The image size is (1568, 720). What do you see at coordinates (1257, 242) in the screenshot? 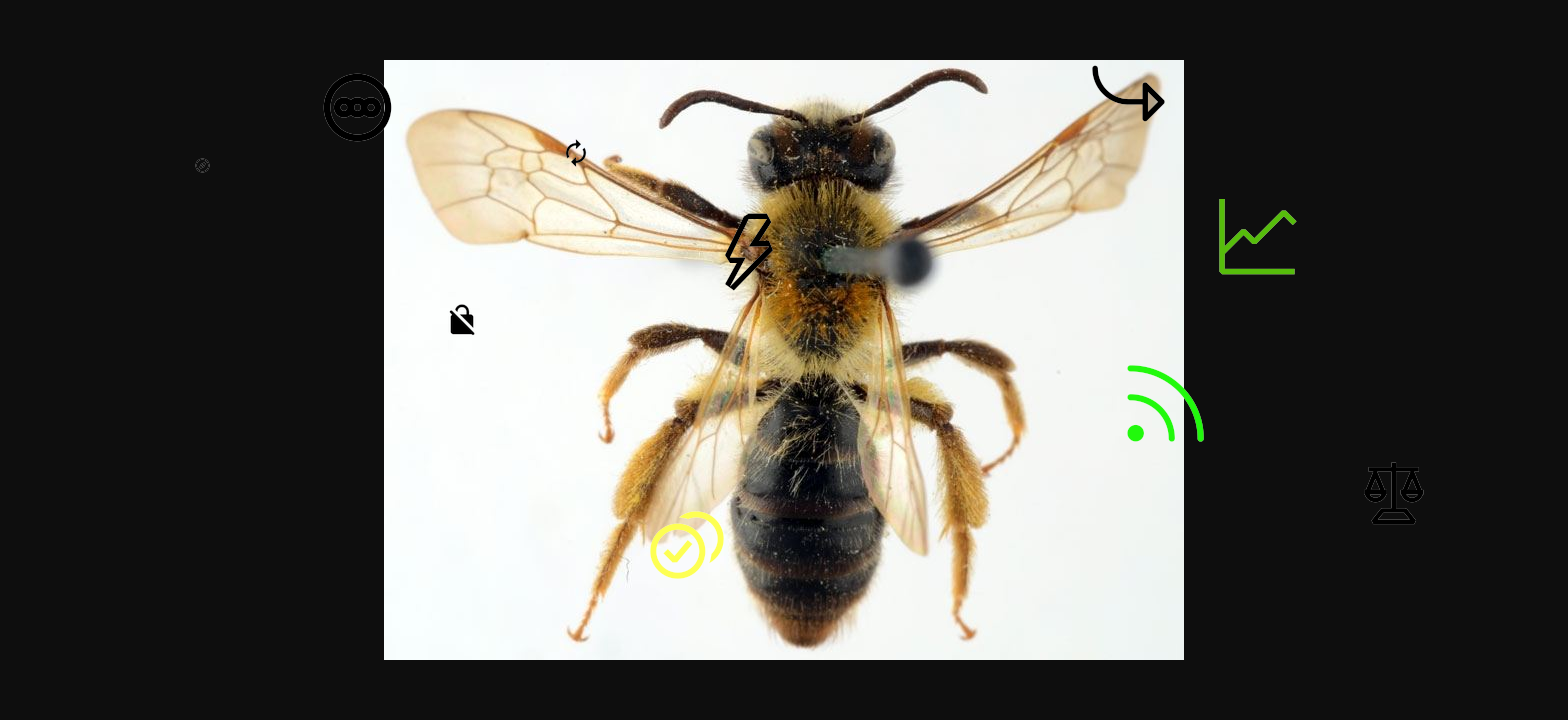
I see `view analytics or performance metrics` at bounding box center [1257, 242].